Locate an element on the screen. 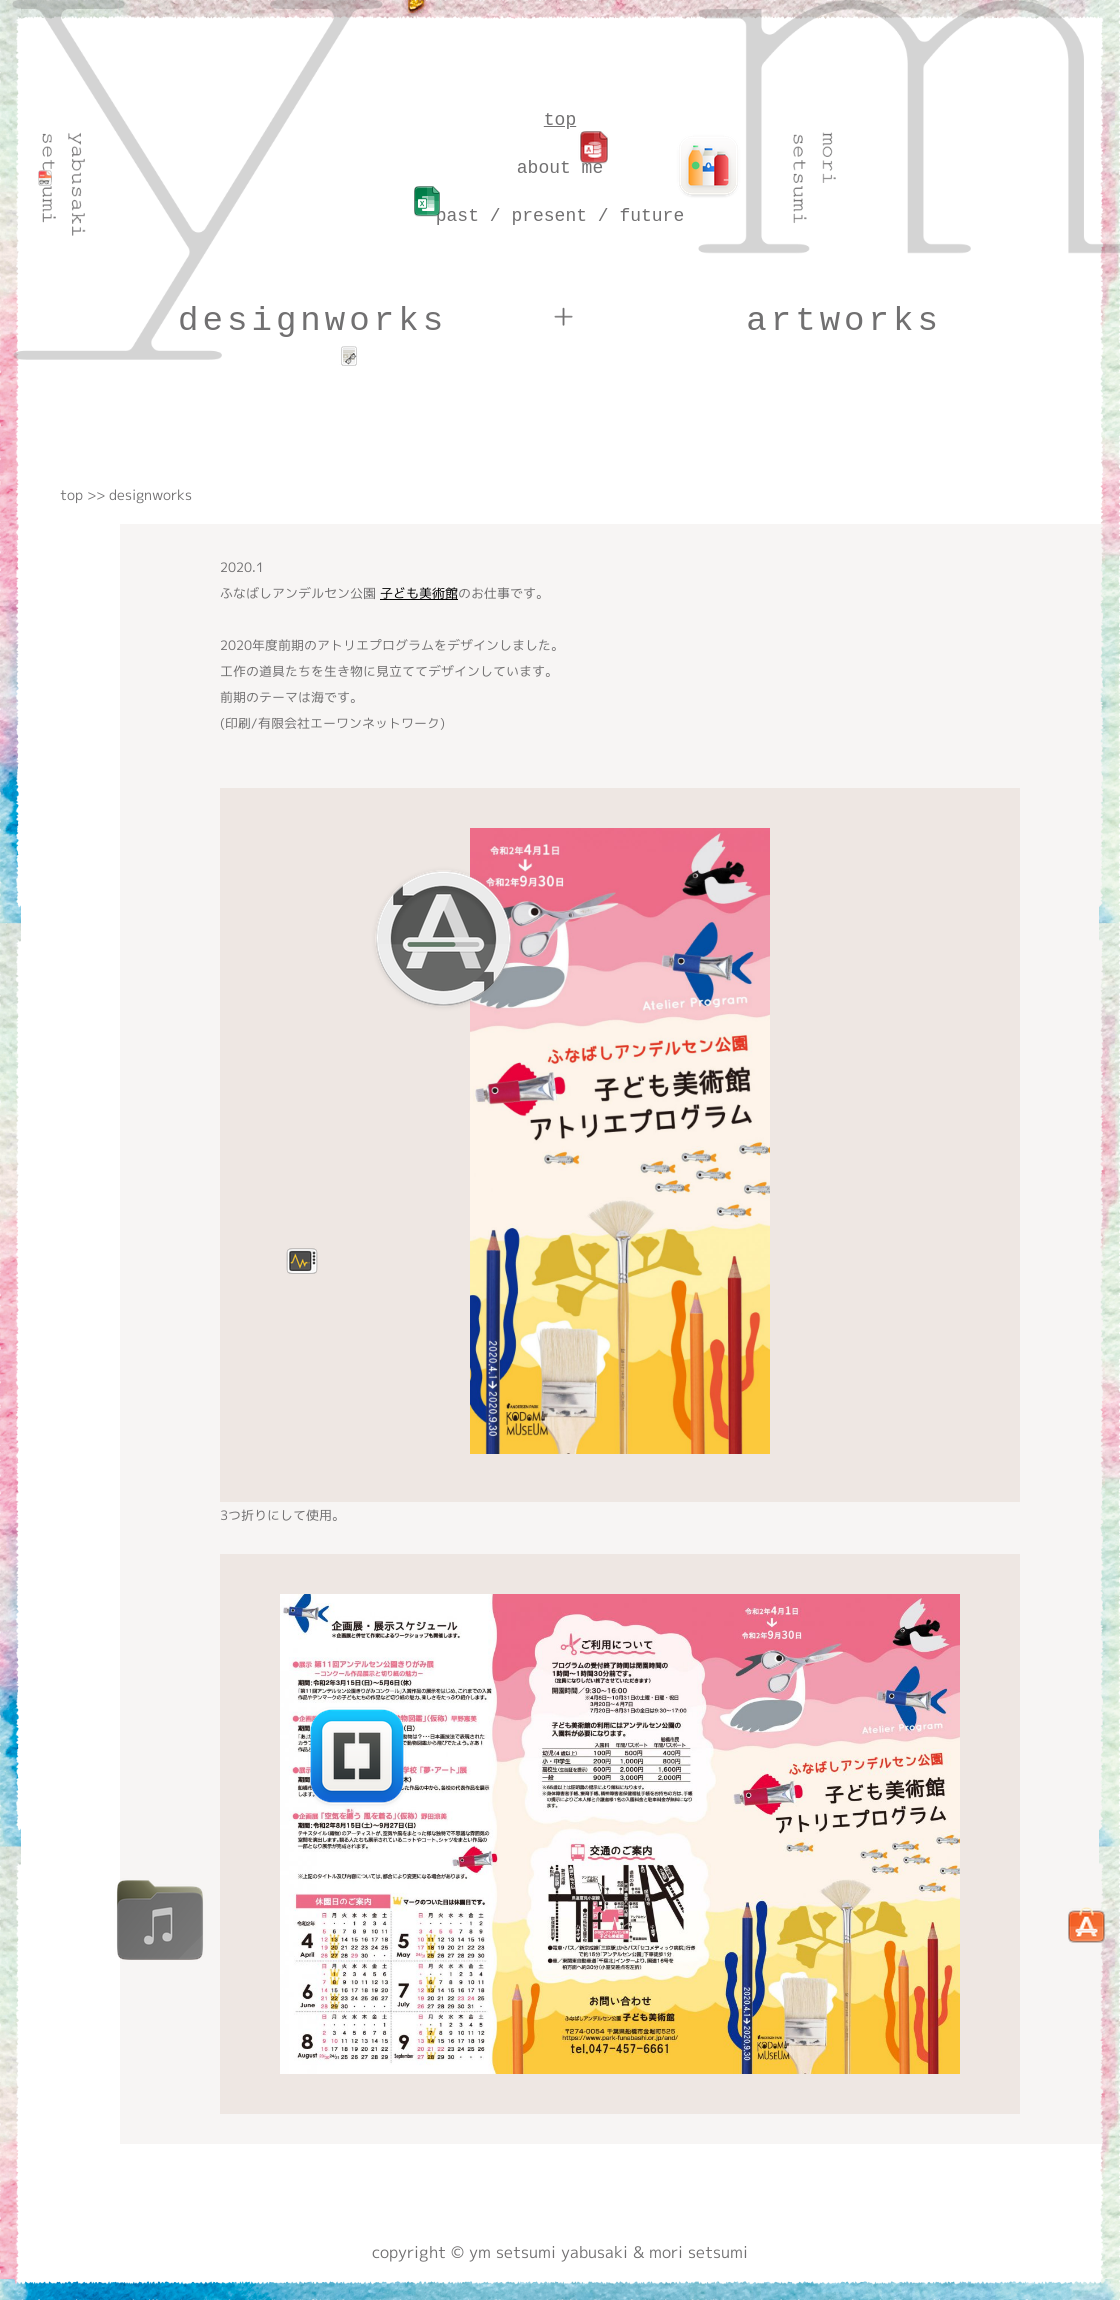 The image size is (1120, 2300). open a microsoft excel spreadsheet file is located at coordinates (427, 201).